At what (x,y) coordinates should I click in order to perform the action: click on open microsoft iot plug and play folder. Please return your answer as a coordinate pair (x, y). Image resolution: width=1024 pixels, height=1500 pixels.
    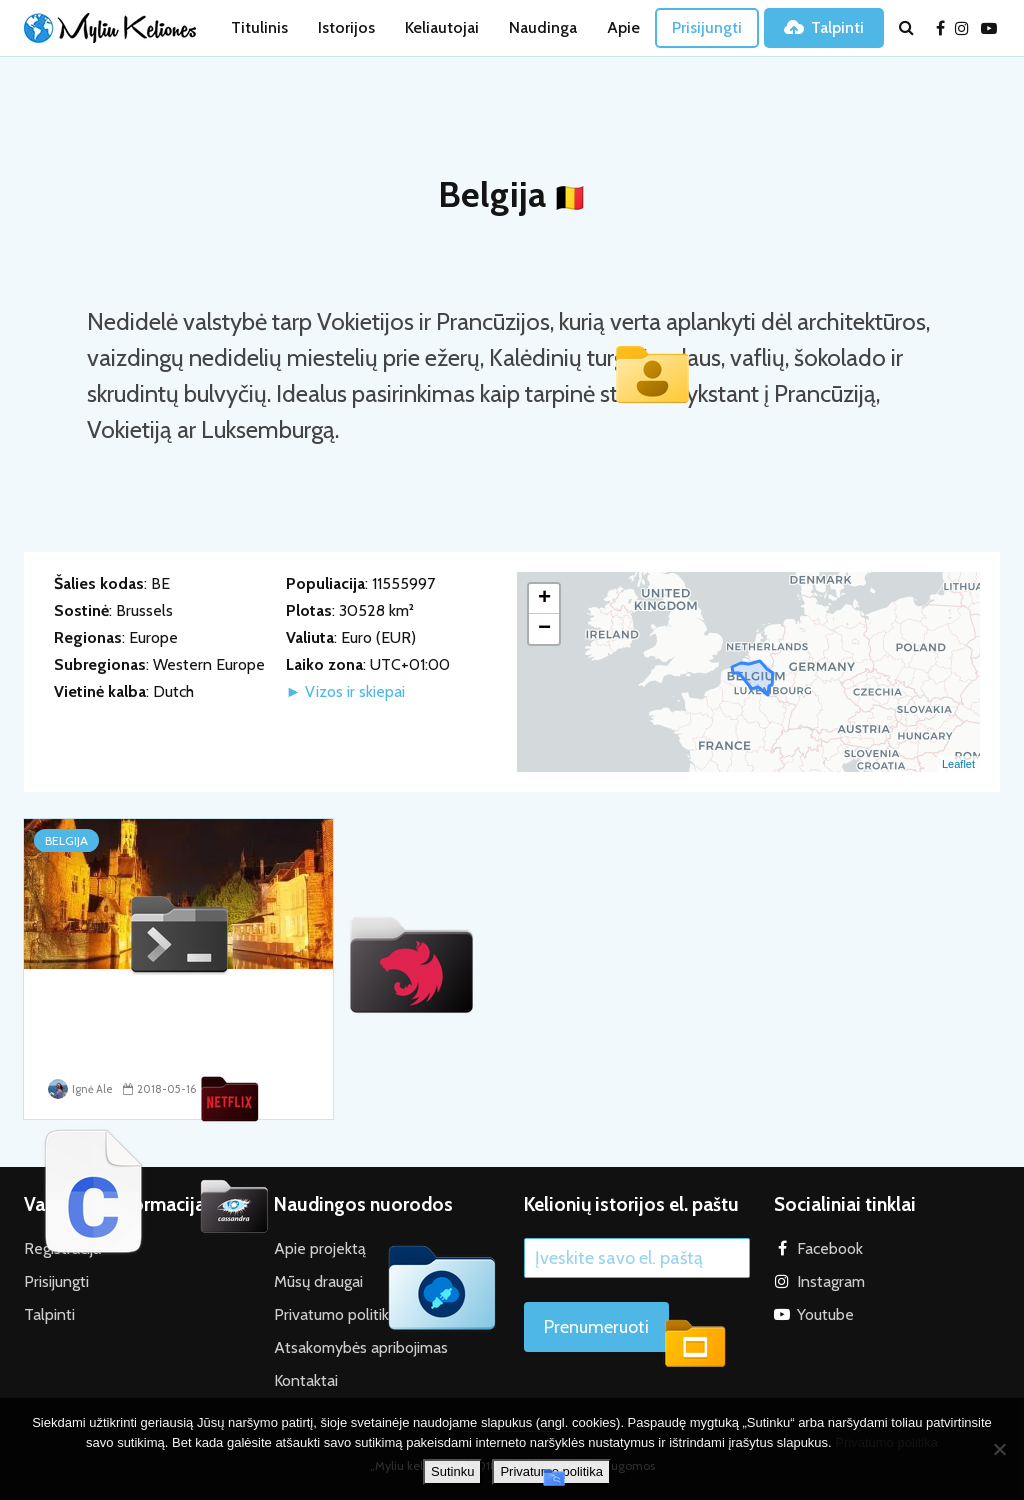
    Looking at the image, I should click on (441, 1290).